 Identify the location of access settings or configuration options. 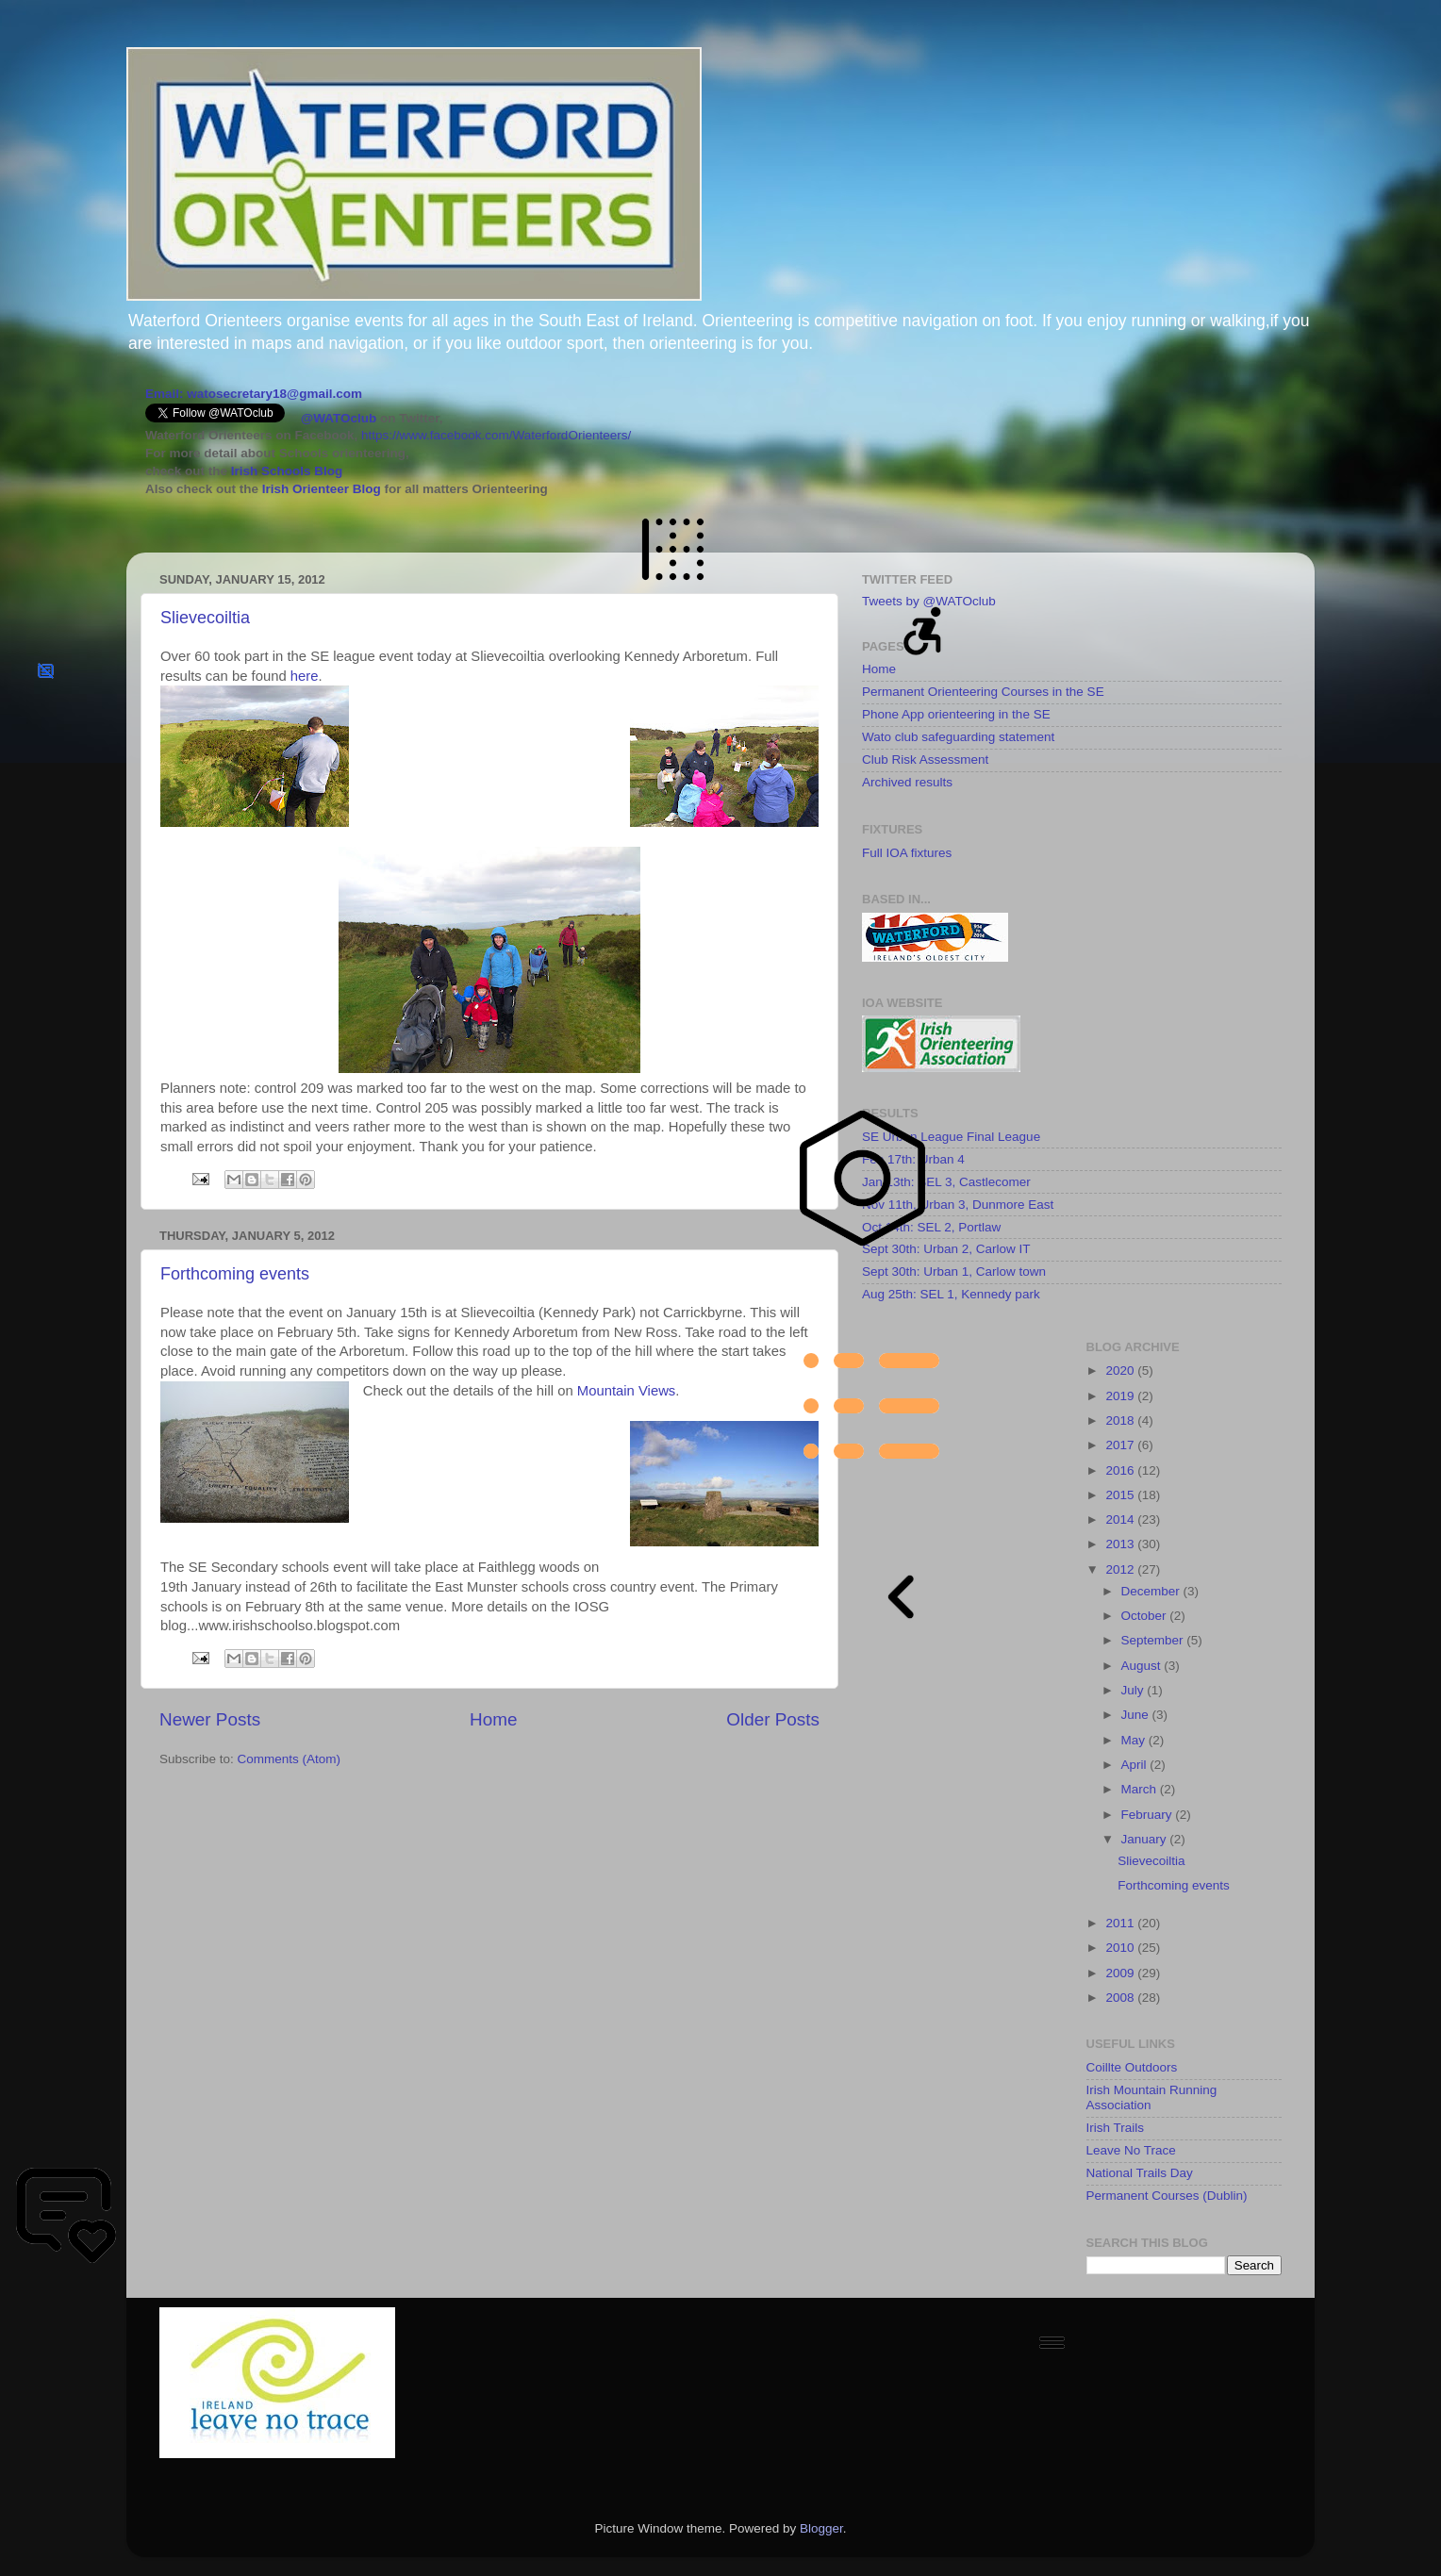
(862, 1178).